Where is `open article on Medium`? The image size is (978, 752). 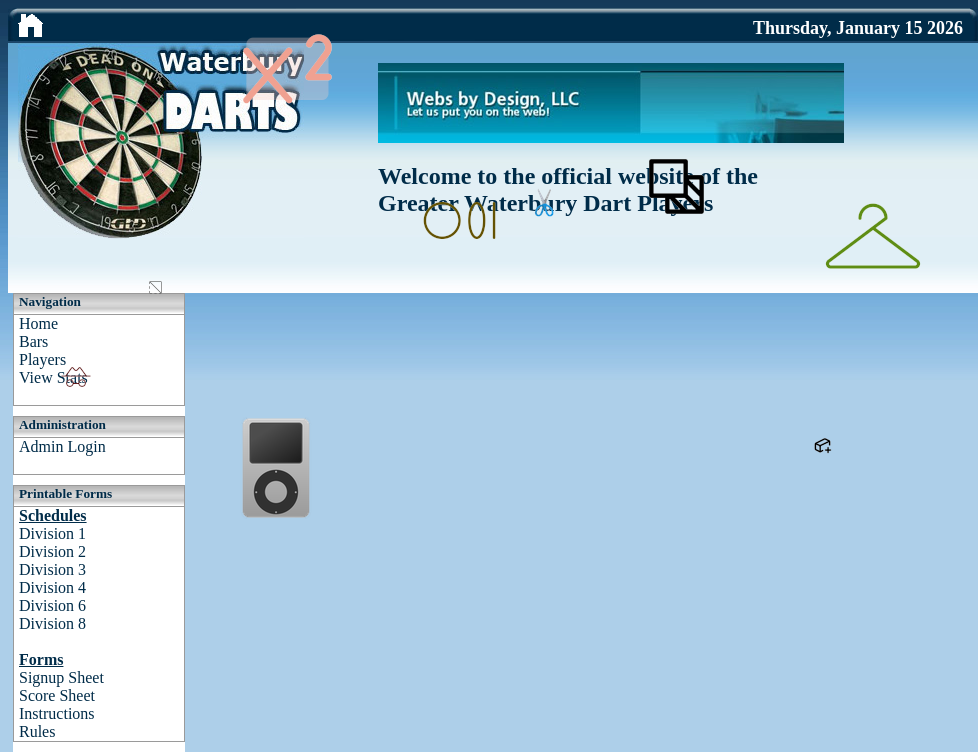
open article on Medium is located at coordinates (459, 220).